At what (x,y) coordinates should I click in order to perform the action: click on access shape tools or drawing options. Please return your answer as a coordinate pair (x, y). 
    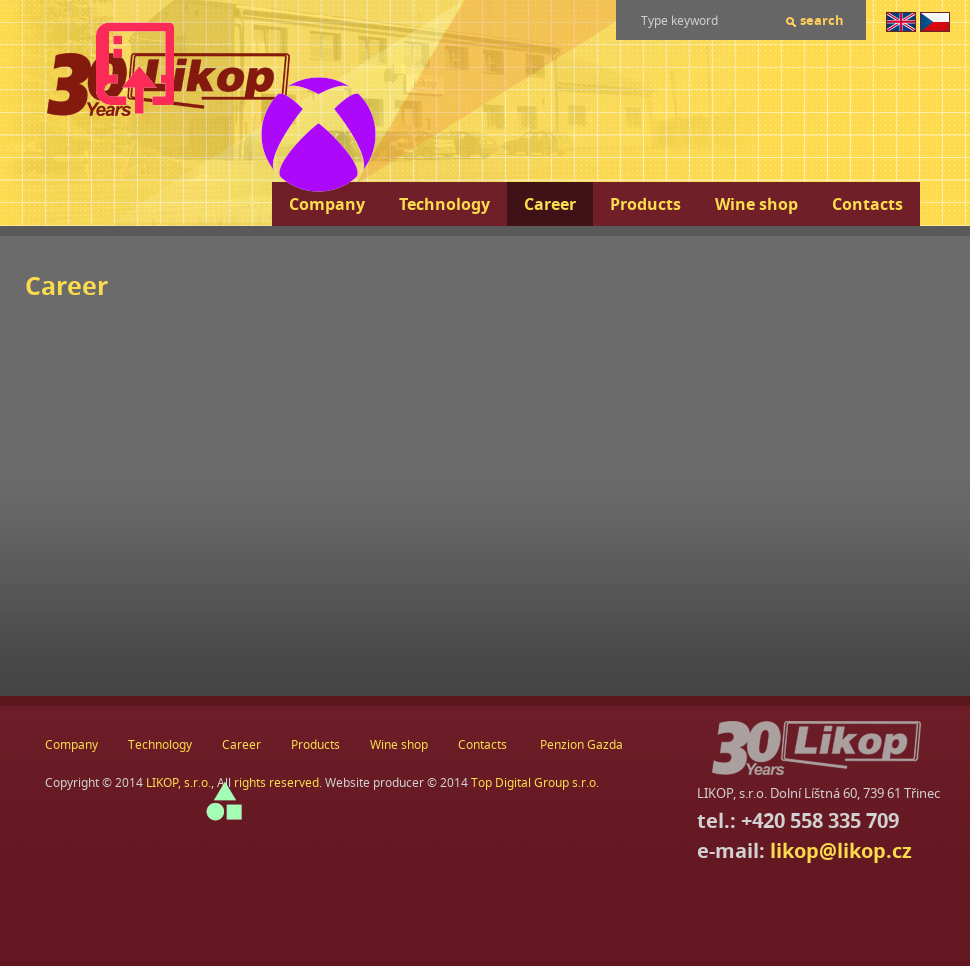
    Looking at the image, I should click on (225, 802).